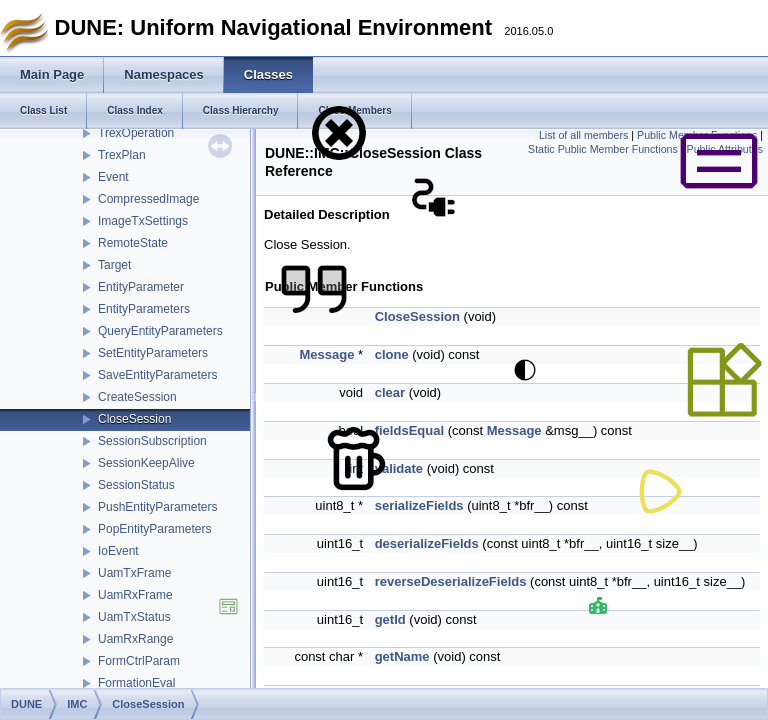  Describe the element at coordinates (721, 379) in the screenshot. I see `open the extensions marketplace` at that location.